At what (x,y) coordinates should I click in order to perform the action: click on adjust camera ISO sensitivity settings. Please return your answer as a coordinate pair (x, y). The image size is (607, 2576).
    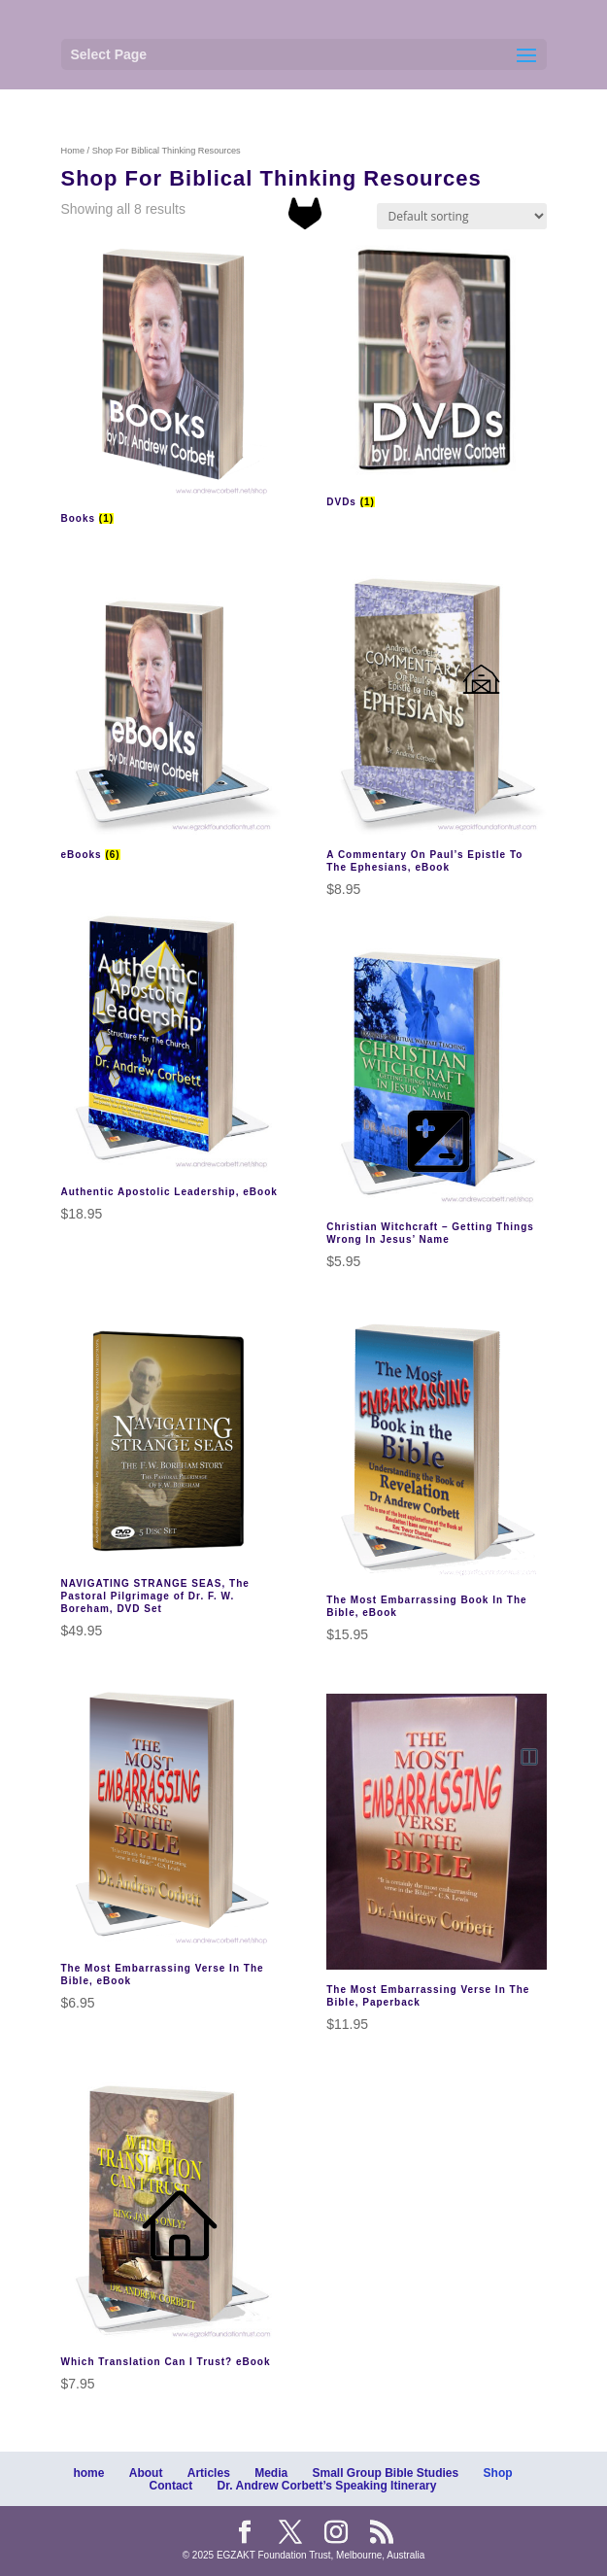
    Looking at the image, I should click on (438, 1141).